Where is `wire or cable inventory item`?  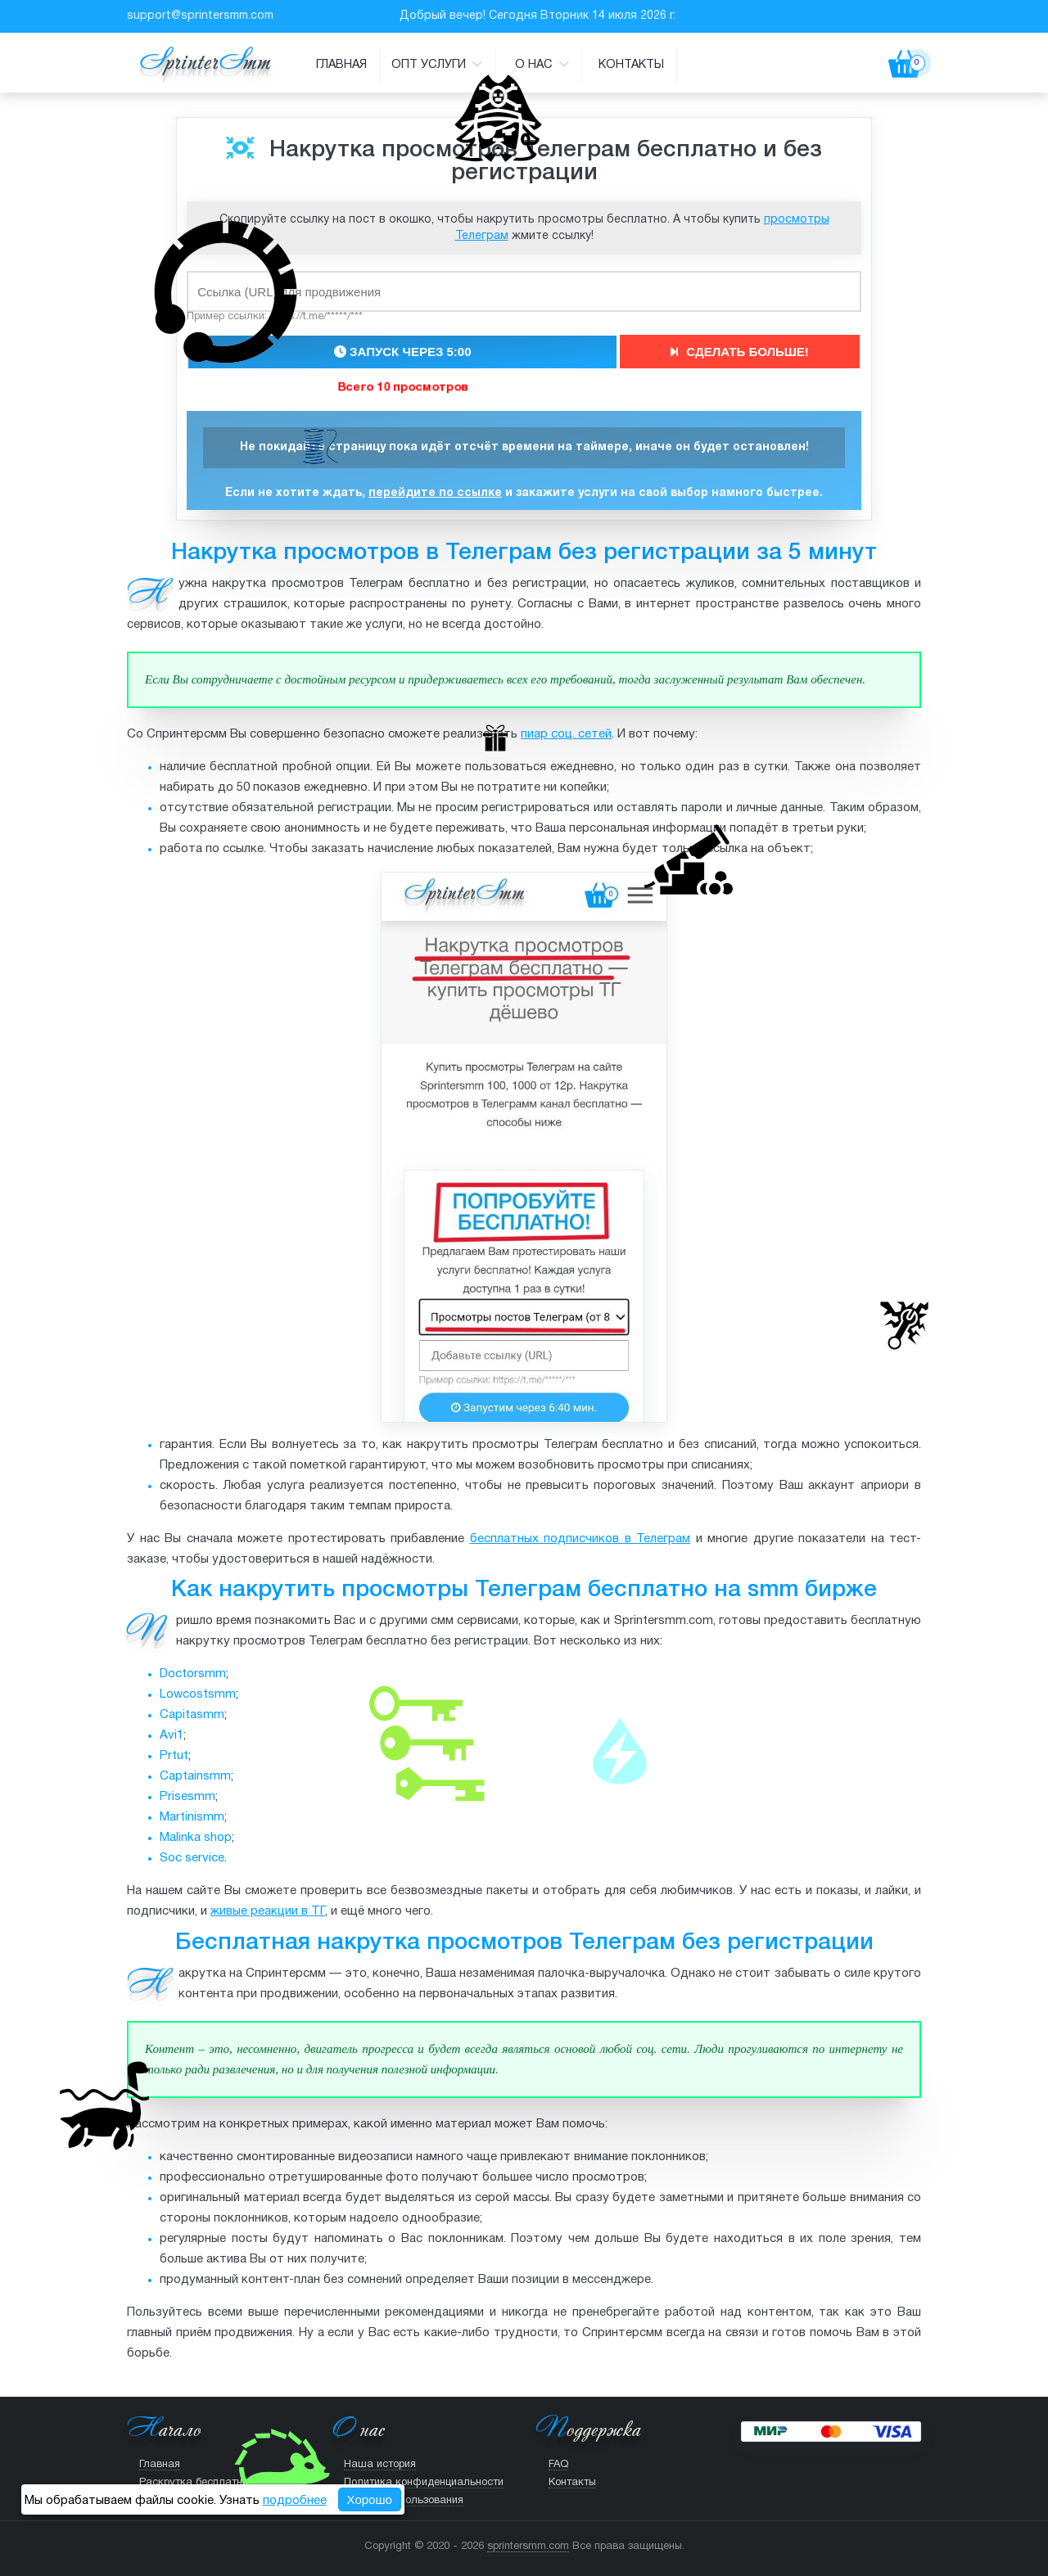
wire or cable inventory item is located at coordinates (320, 446).